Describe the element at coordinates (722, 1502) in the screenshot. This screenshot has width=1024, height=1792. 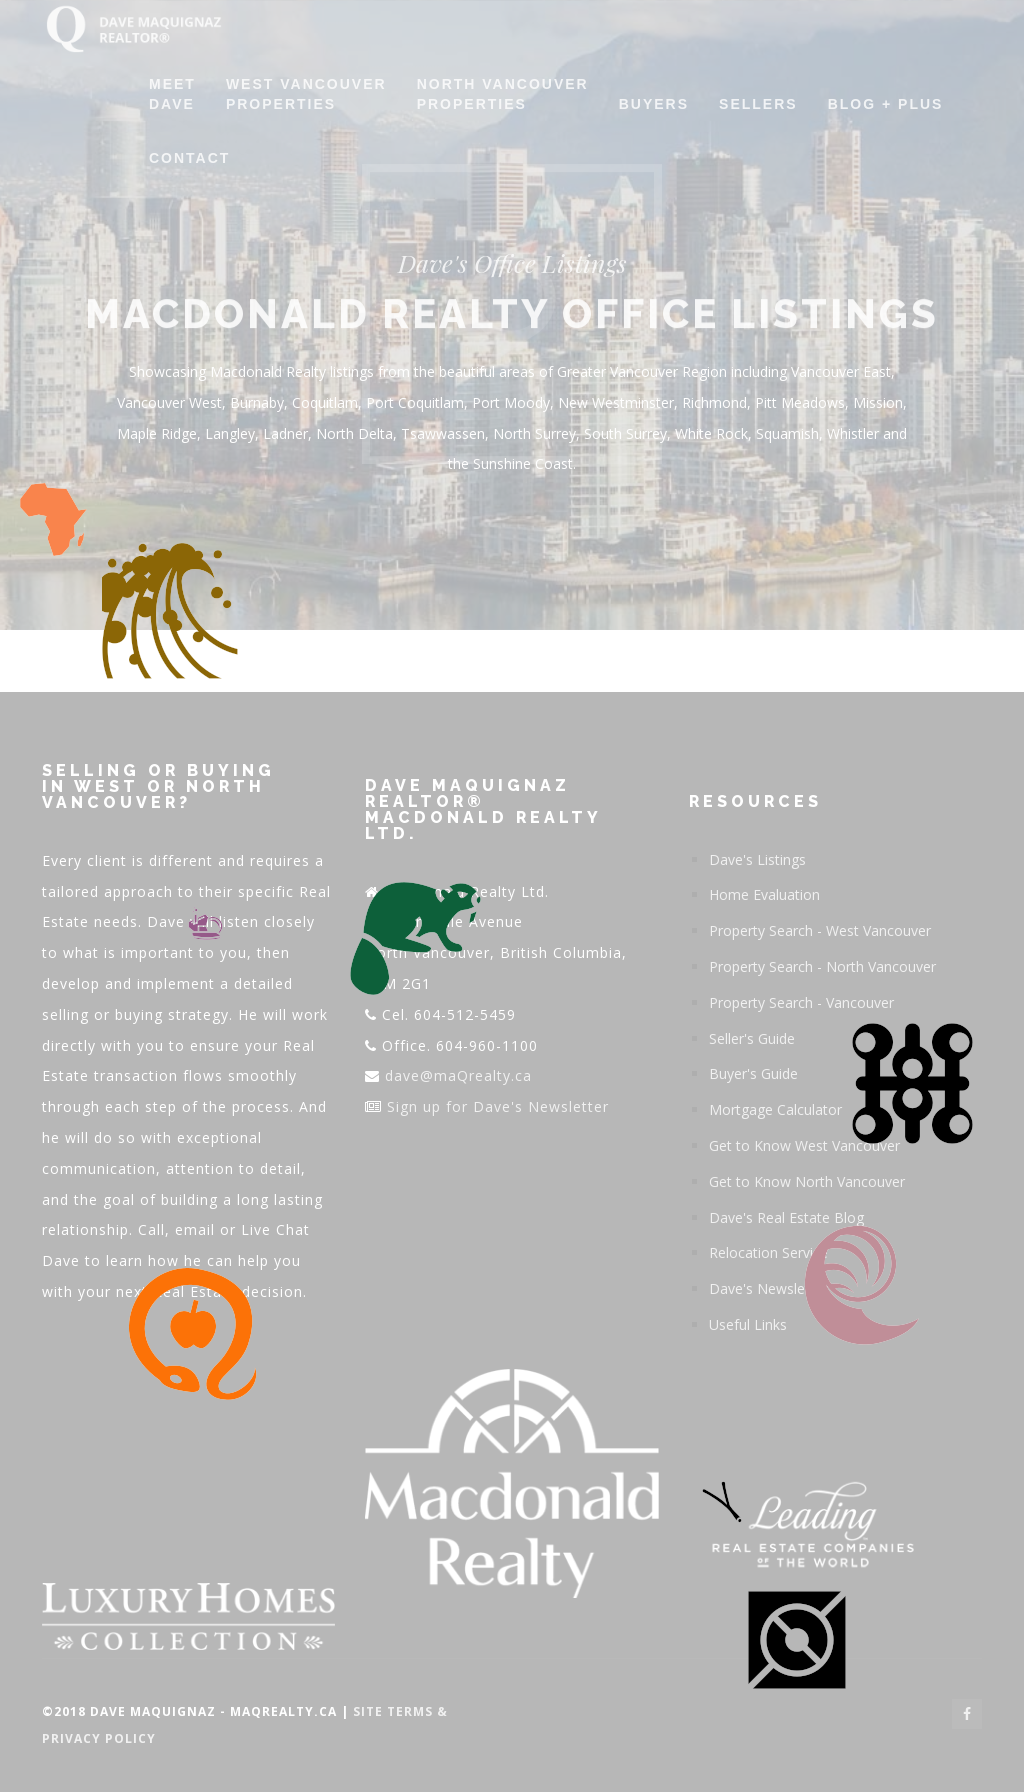
I see `dowsing or divination tool in a game interface` at that location.